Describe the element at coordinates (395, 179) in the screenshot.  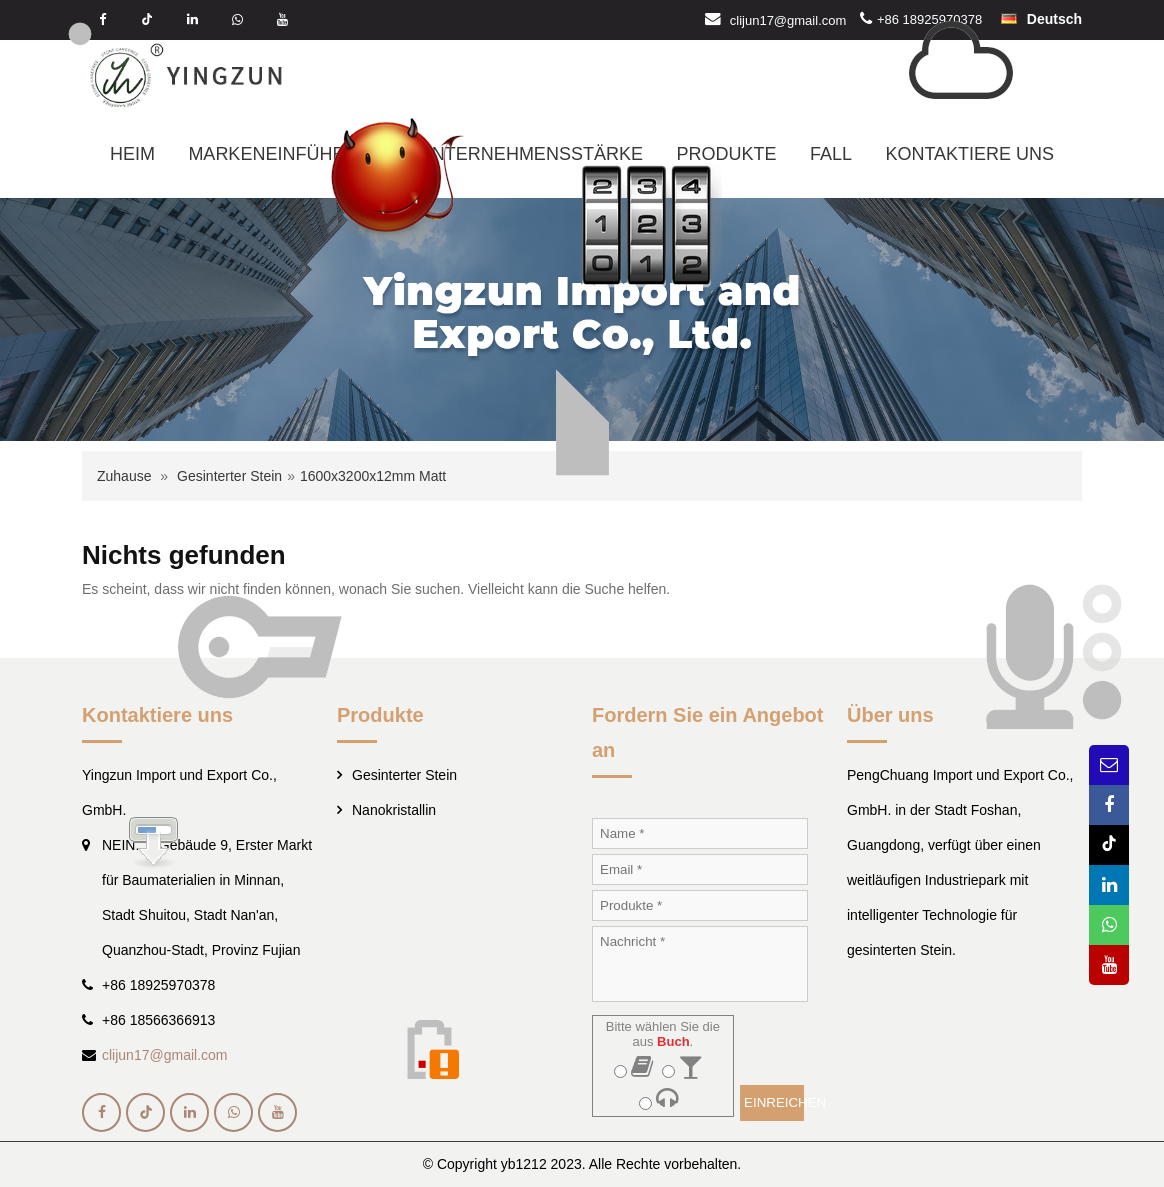
I see `indicates a mischievous or playful mood in chat` at that location.